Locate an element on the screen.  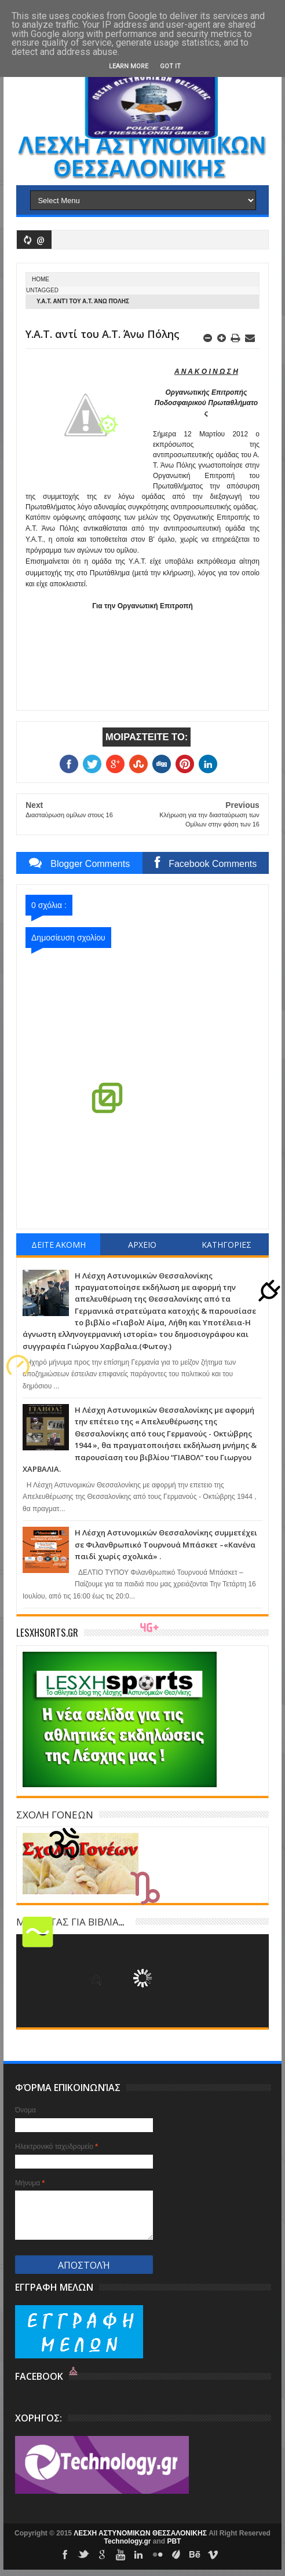
capricorn zodiac sign symbol is located at coordinates (146, 1887).